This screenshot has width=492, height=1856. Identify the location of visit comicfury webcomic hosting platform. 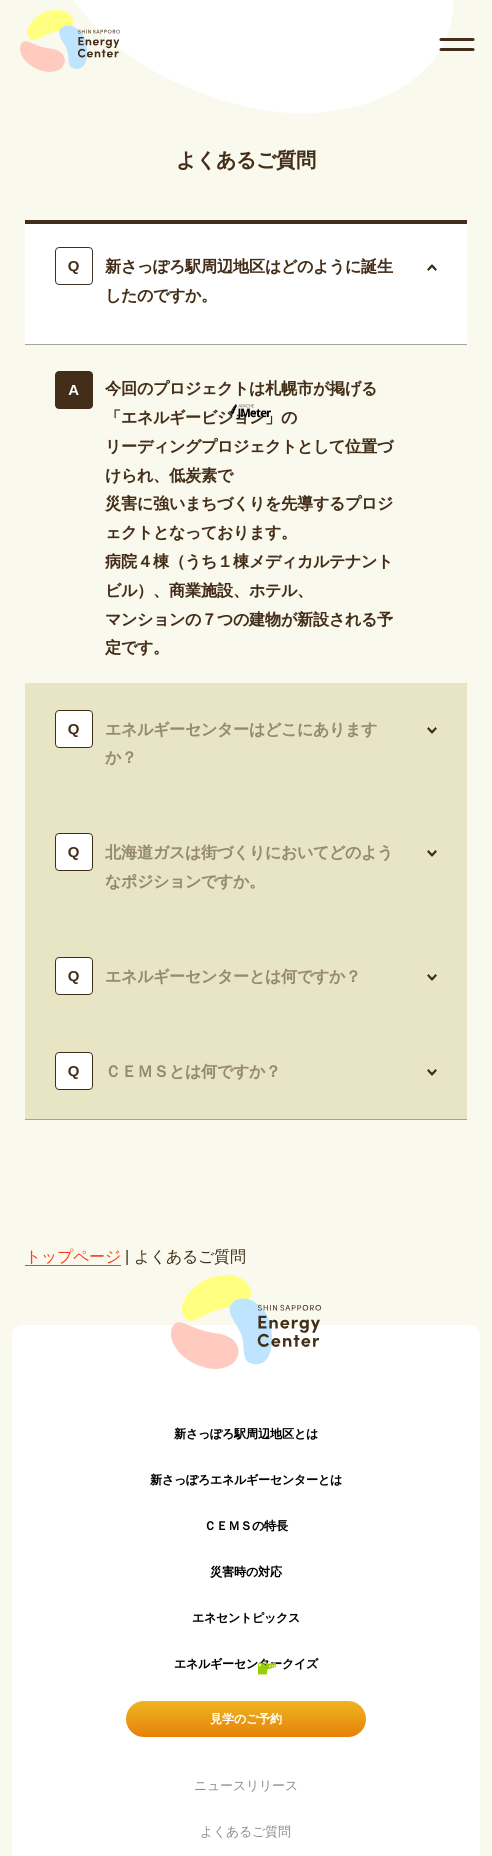
(267, 1668).